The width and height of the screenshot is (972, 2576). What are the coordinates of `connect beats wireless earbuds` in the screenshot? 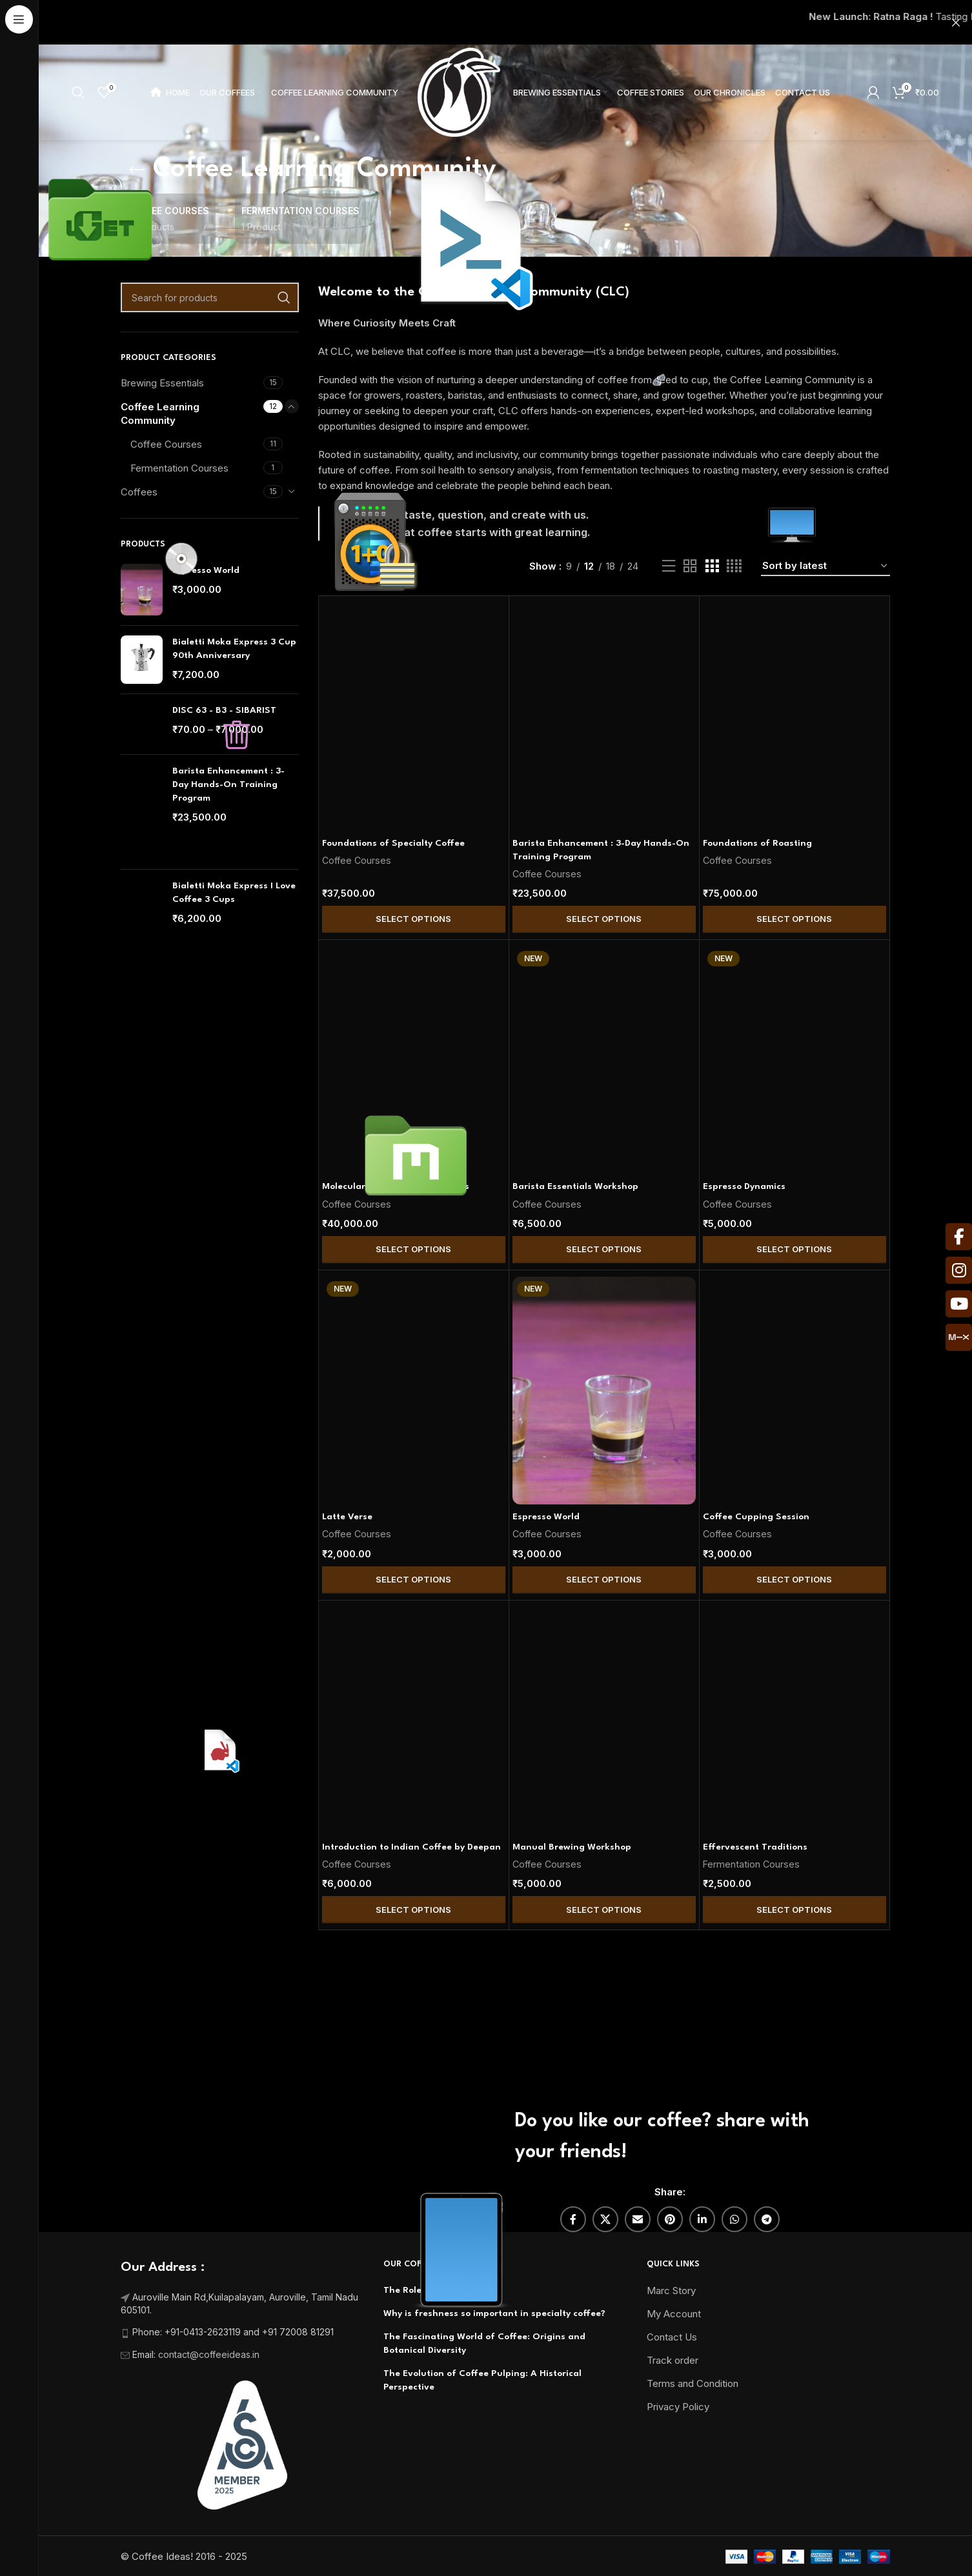 It's located at (659, 380).